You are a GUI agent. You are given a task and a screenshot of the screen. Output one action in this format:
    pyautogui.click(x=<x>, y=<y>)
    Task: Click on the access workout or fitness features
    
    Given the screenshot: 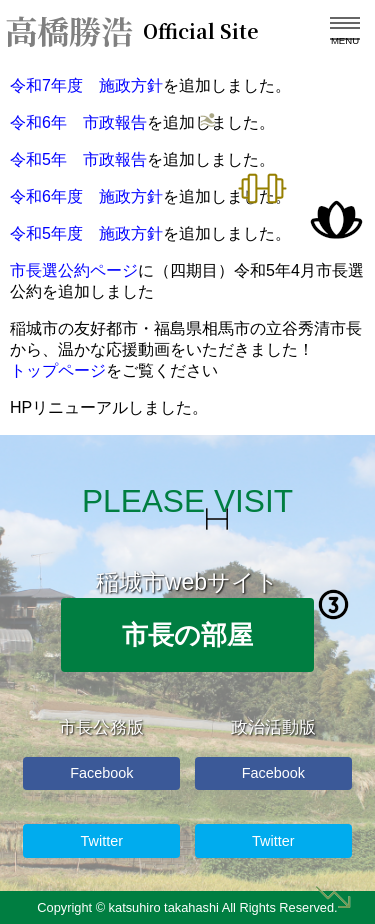 What is the action you would take?
    pyautogui.click(x=262, y=188)
    